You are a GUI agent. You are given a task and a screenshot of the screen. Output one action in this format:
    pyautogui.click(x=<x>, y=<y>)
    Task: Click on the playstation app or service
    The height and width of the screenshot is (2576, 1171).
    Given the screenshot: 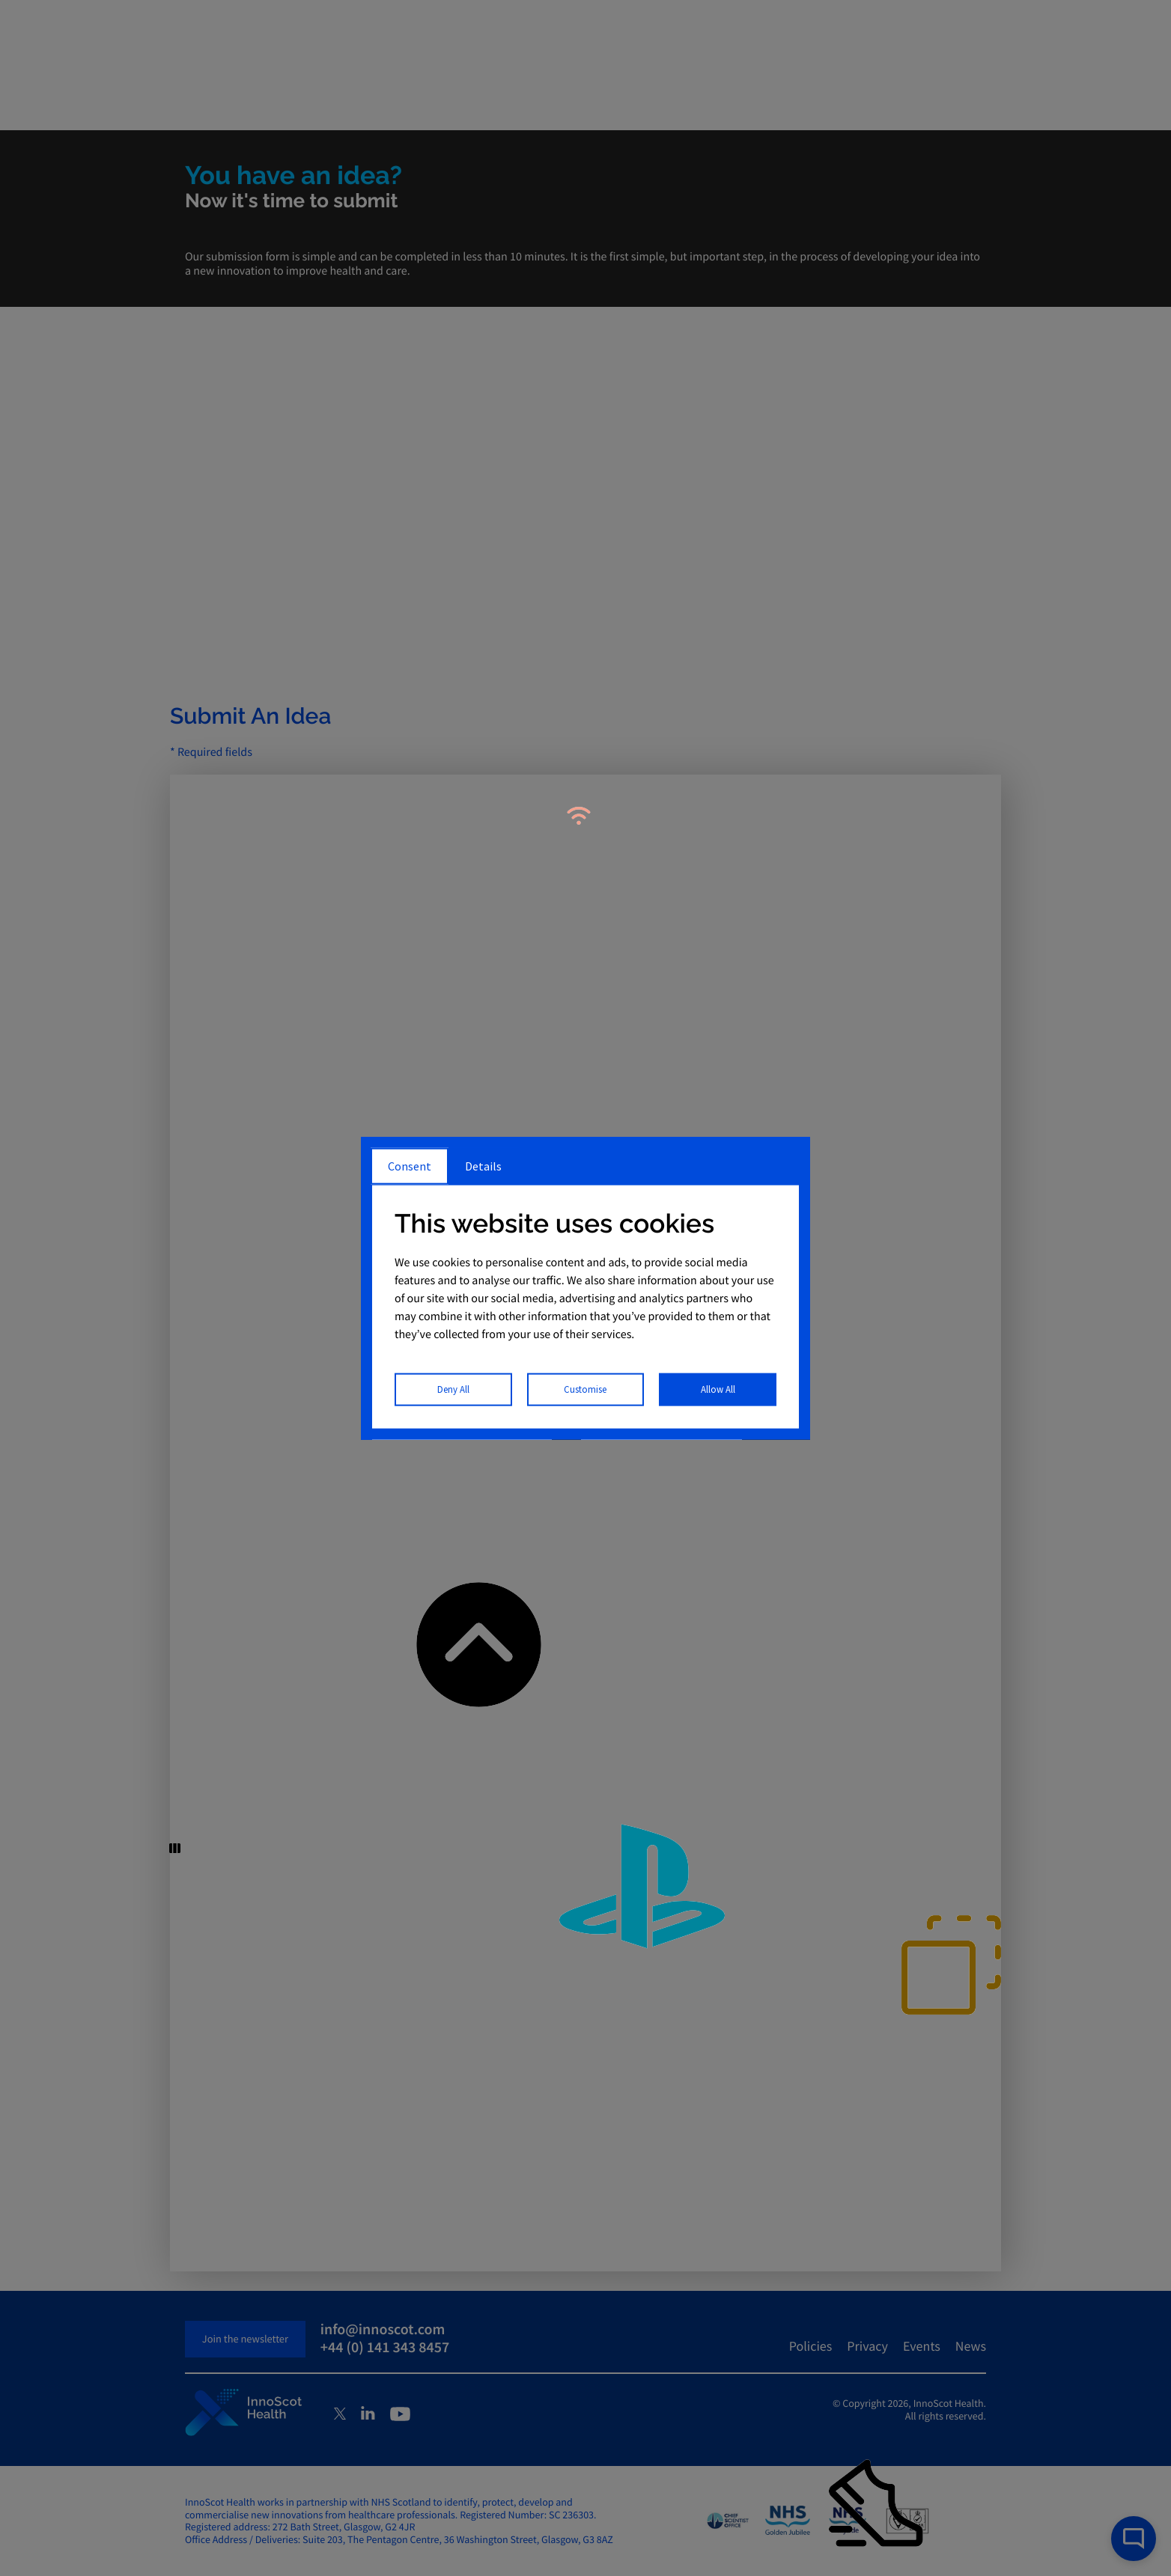 What is the action you would take?
    pyautogui.click(x=642, y=1886)
    